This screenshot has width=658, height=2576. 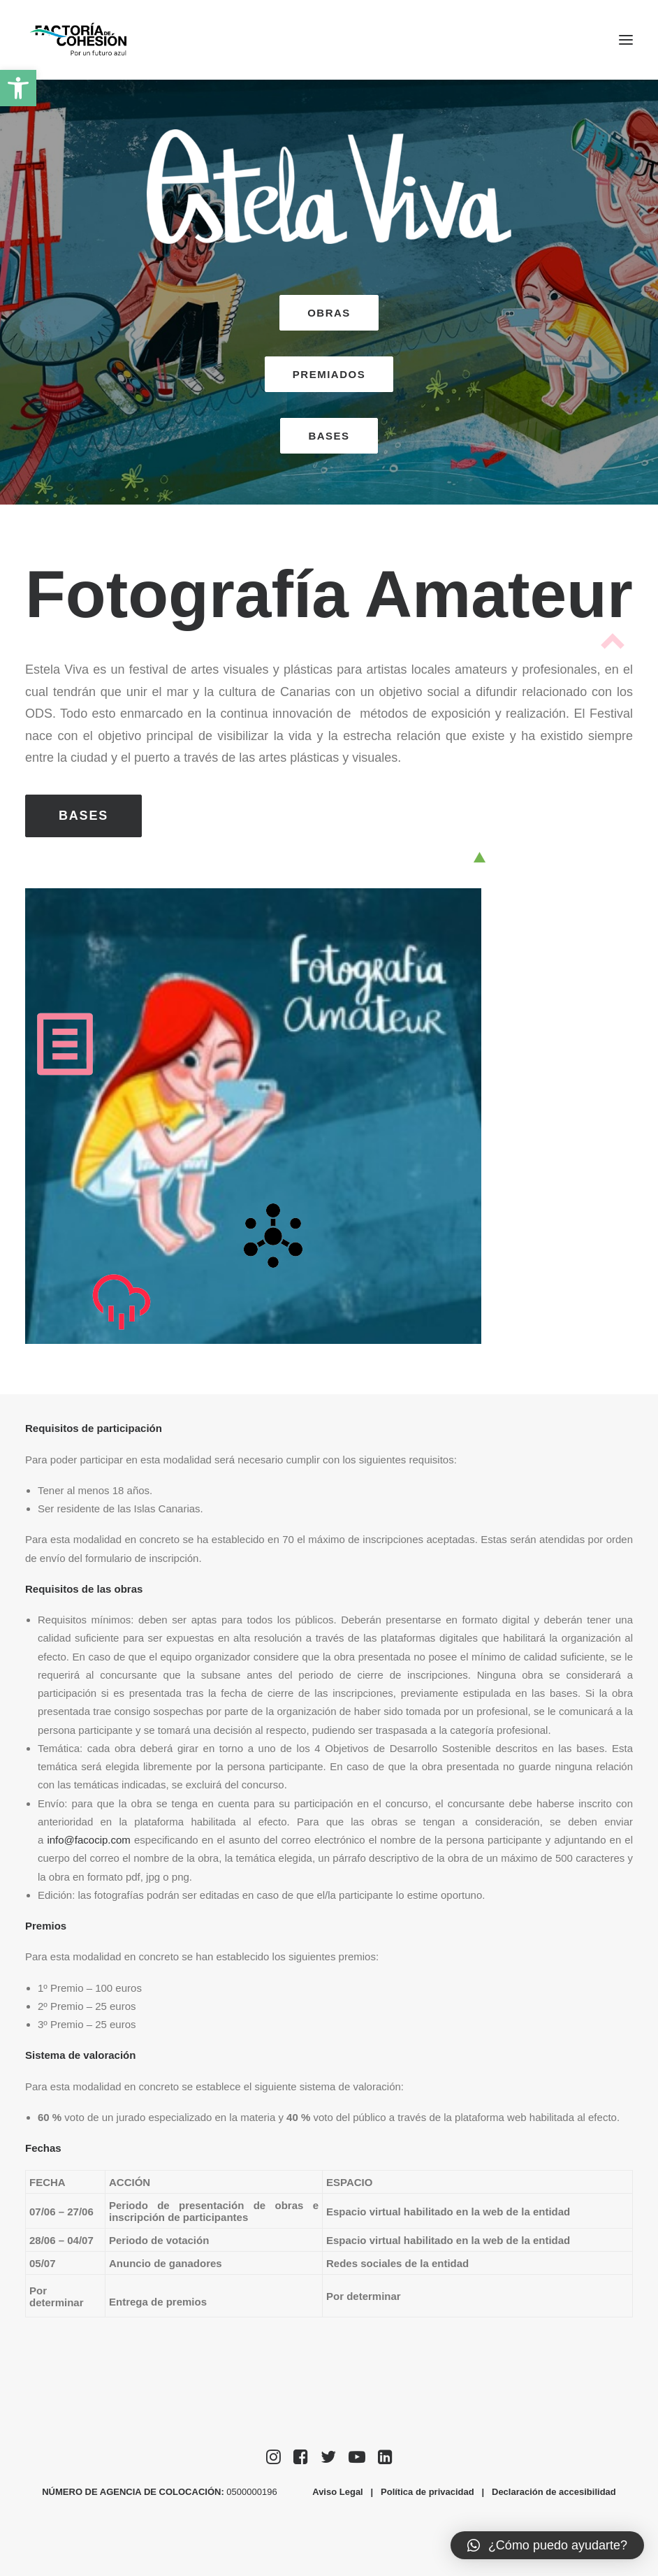 What do you see at coordinates (65, 1044) in the screenshot?
I see `view file list or document directory` at bounding box center [65, 1044].